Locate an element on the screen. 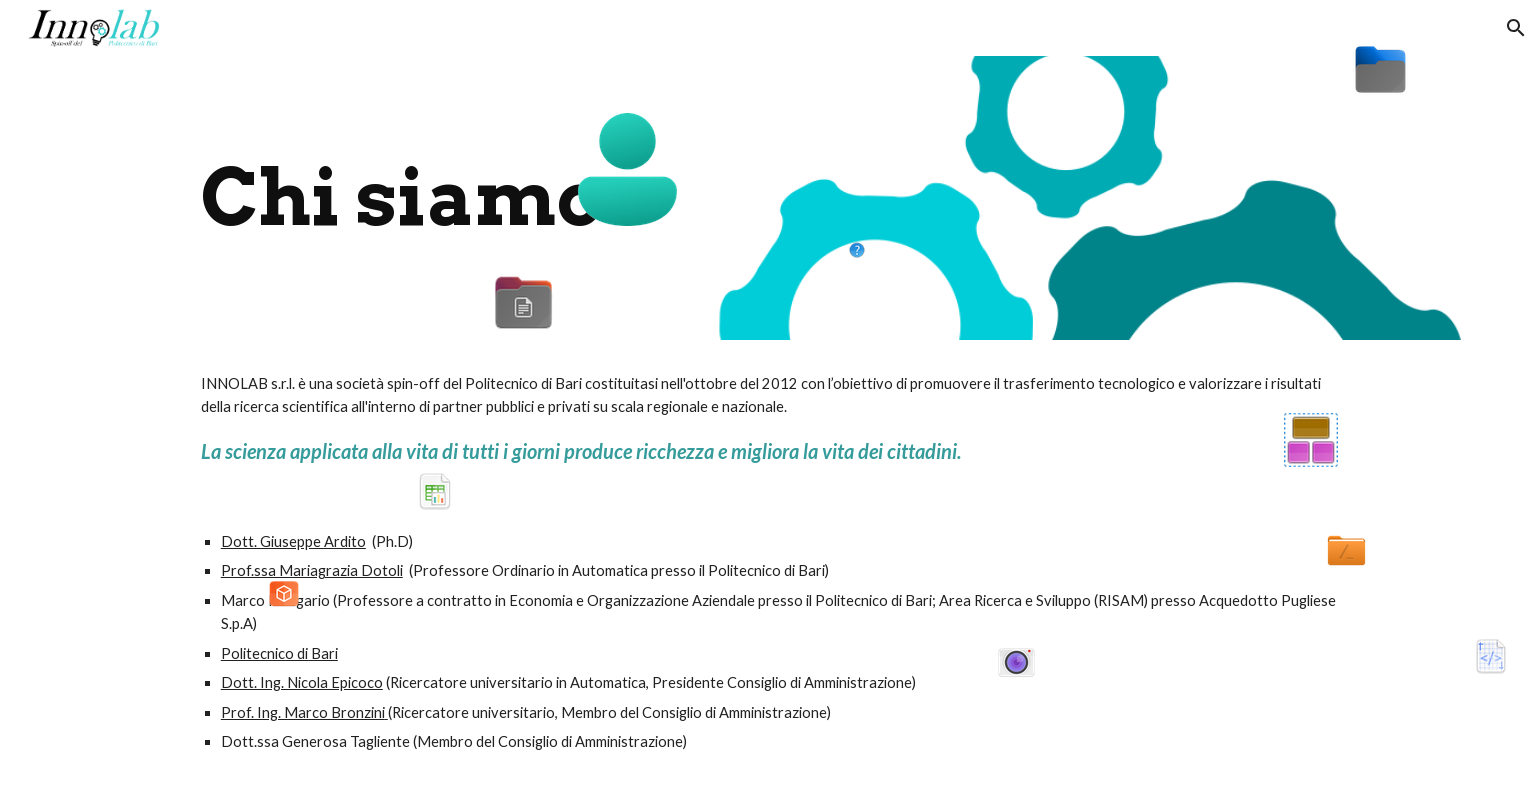 Image resolution: width=1540 pixels, height=786 pixels. open the camera app is located at coordinates (1016, 662).